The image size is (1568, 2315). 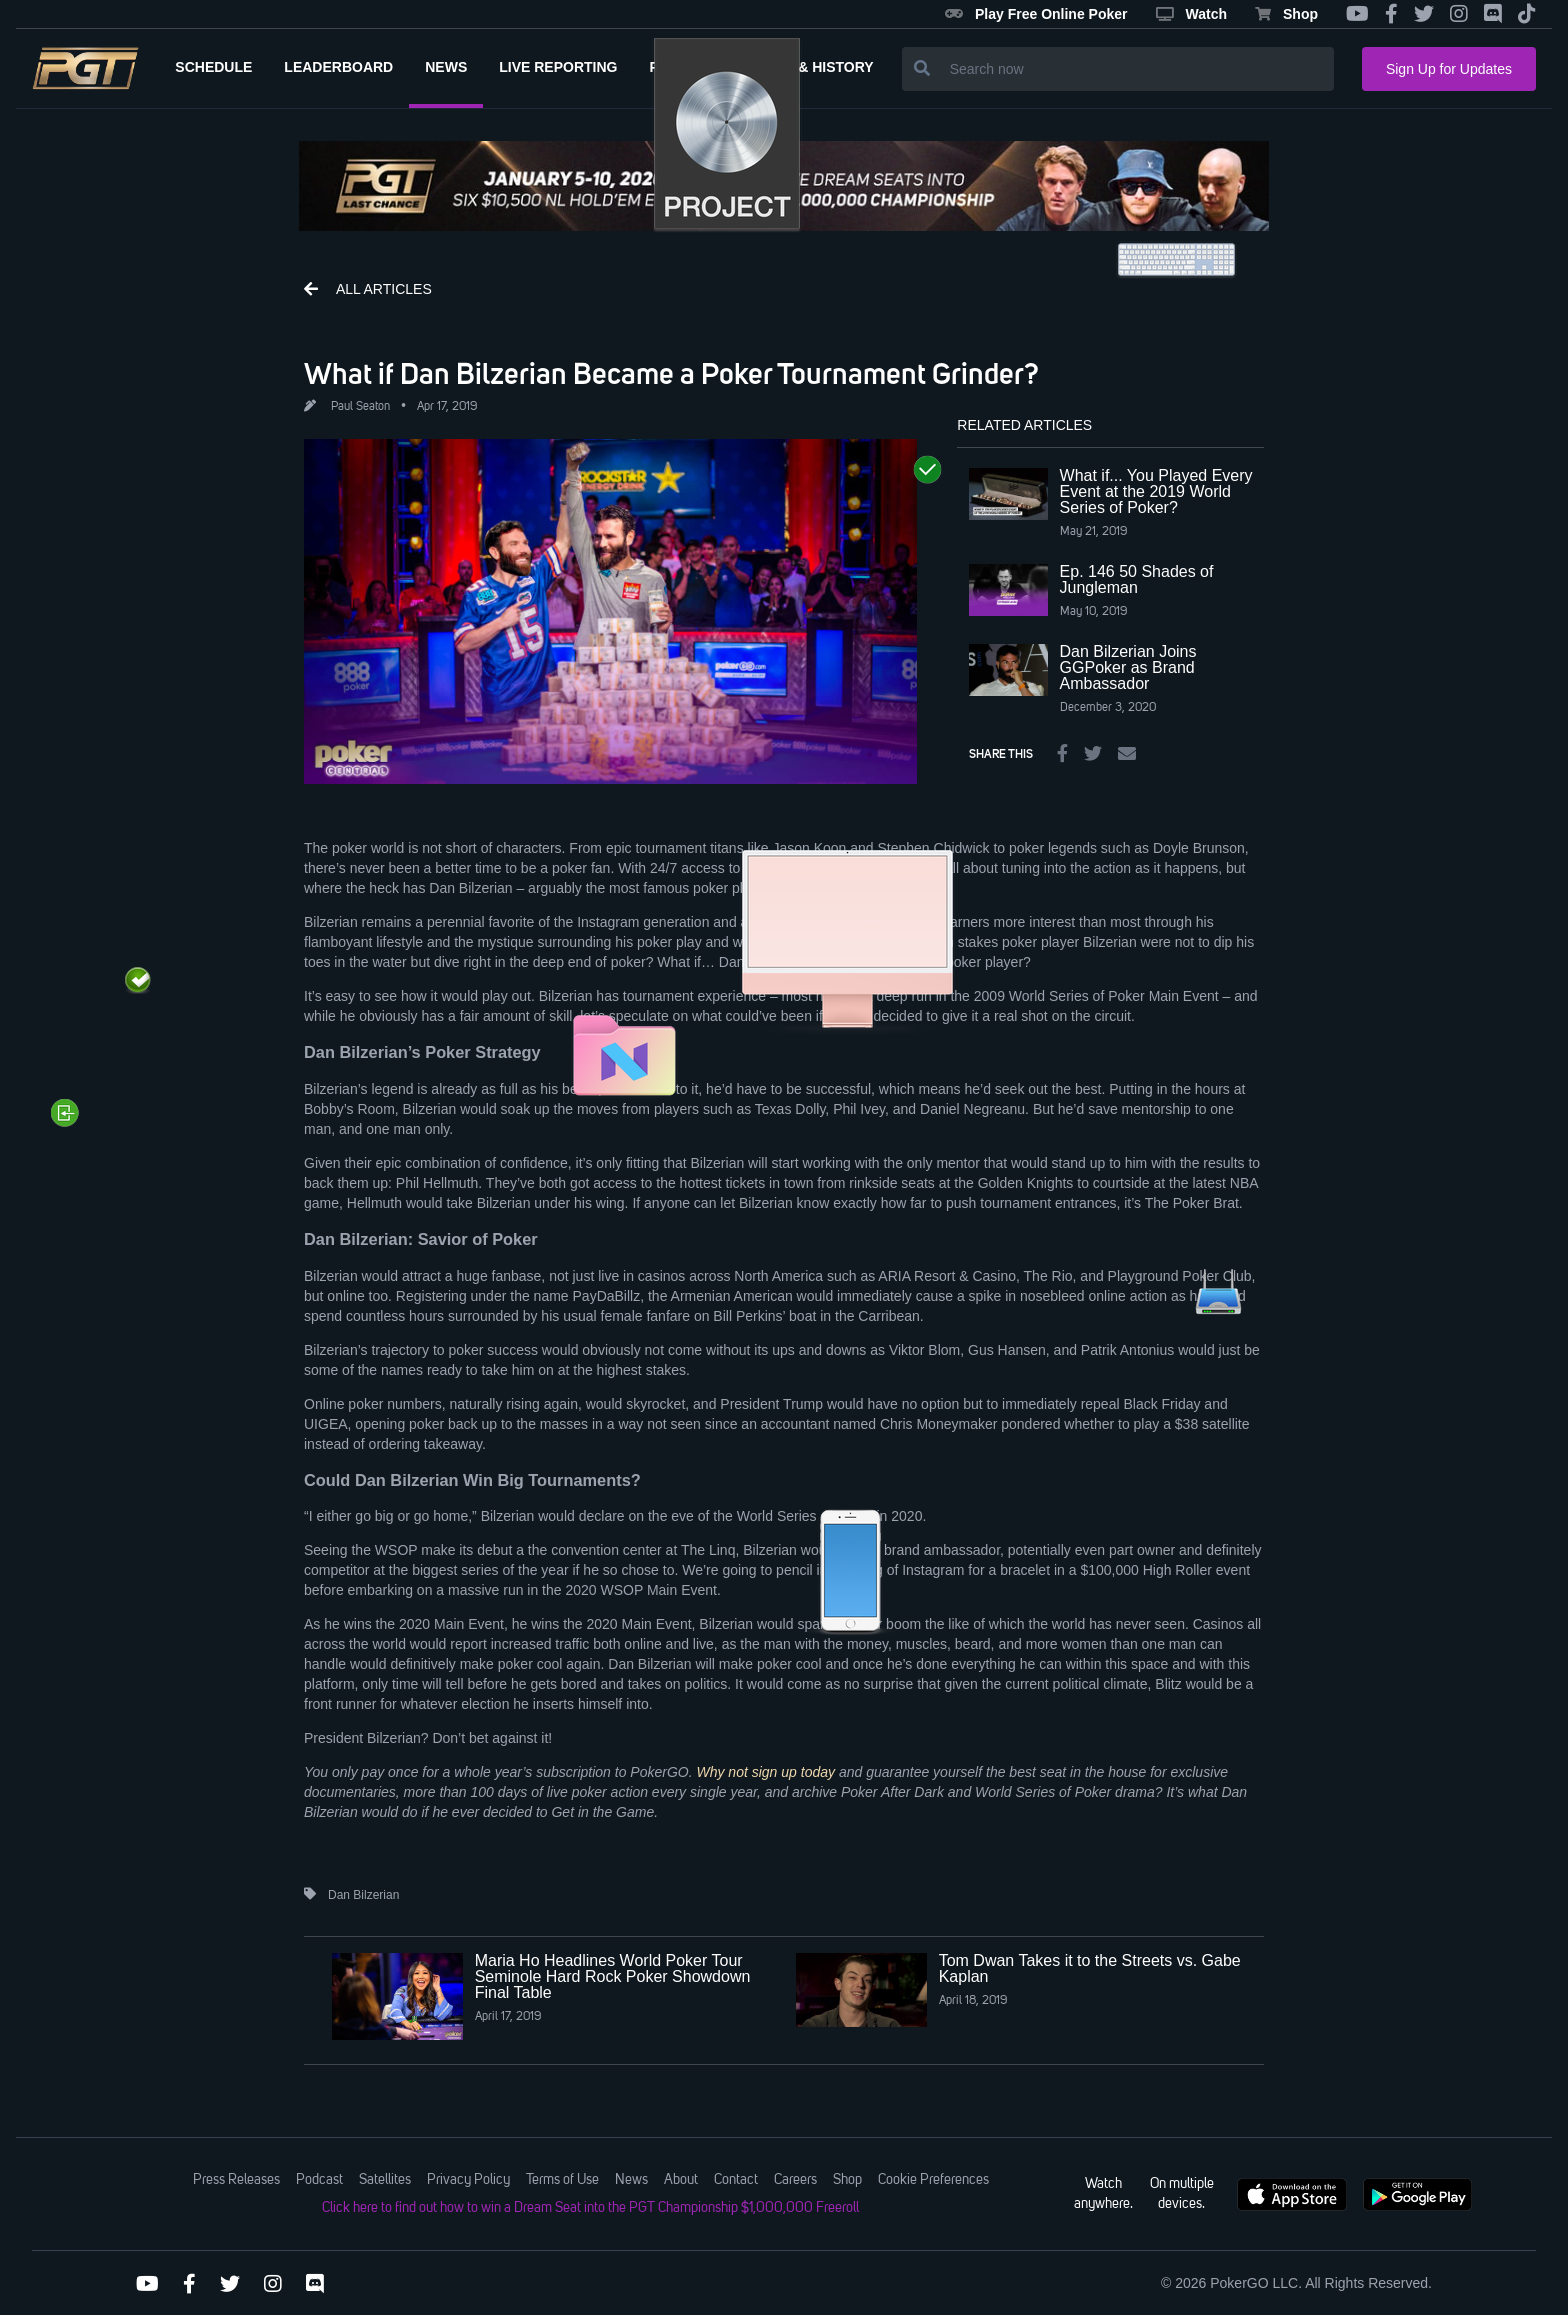 What do you see at coordinates (624, 1058) in the screenshot?
I see `open android nougat files folder` at bounding box center [624, 1058].